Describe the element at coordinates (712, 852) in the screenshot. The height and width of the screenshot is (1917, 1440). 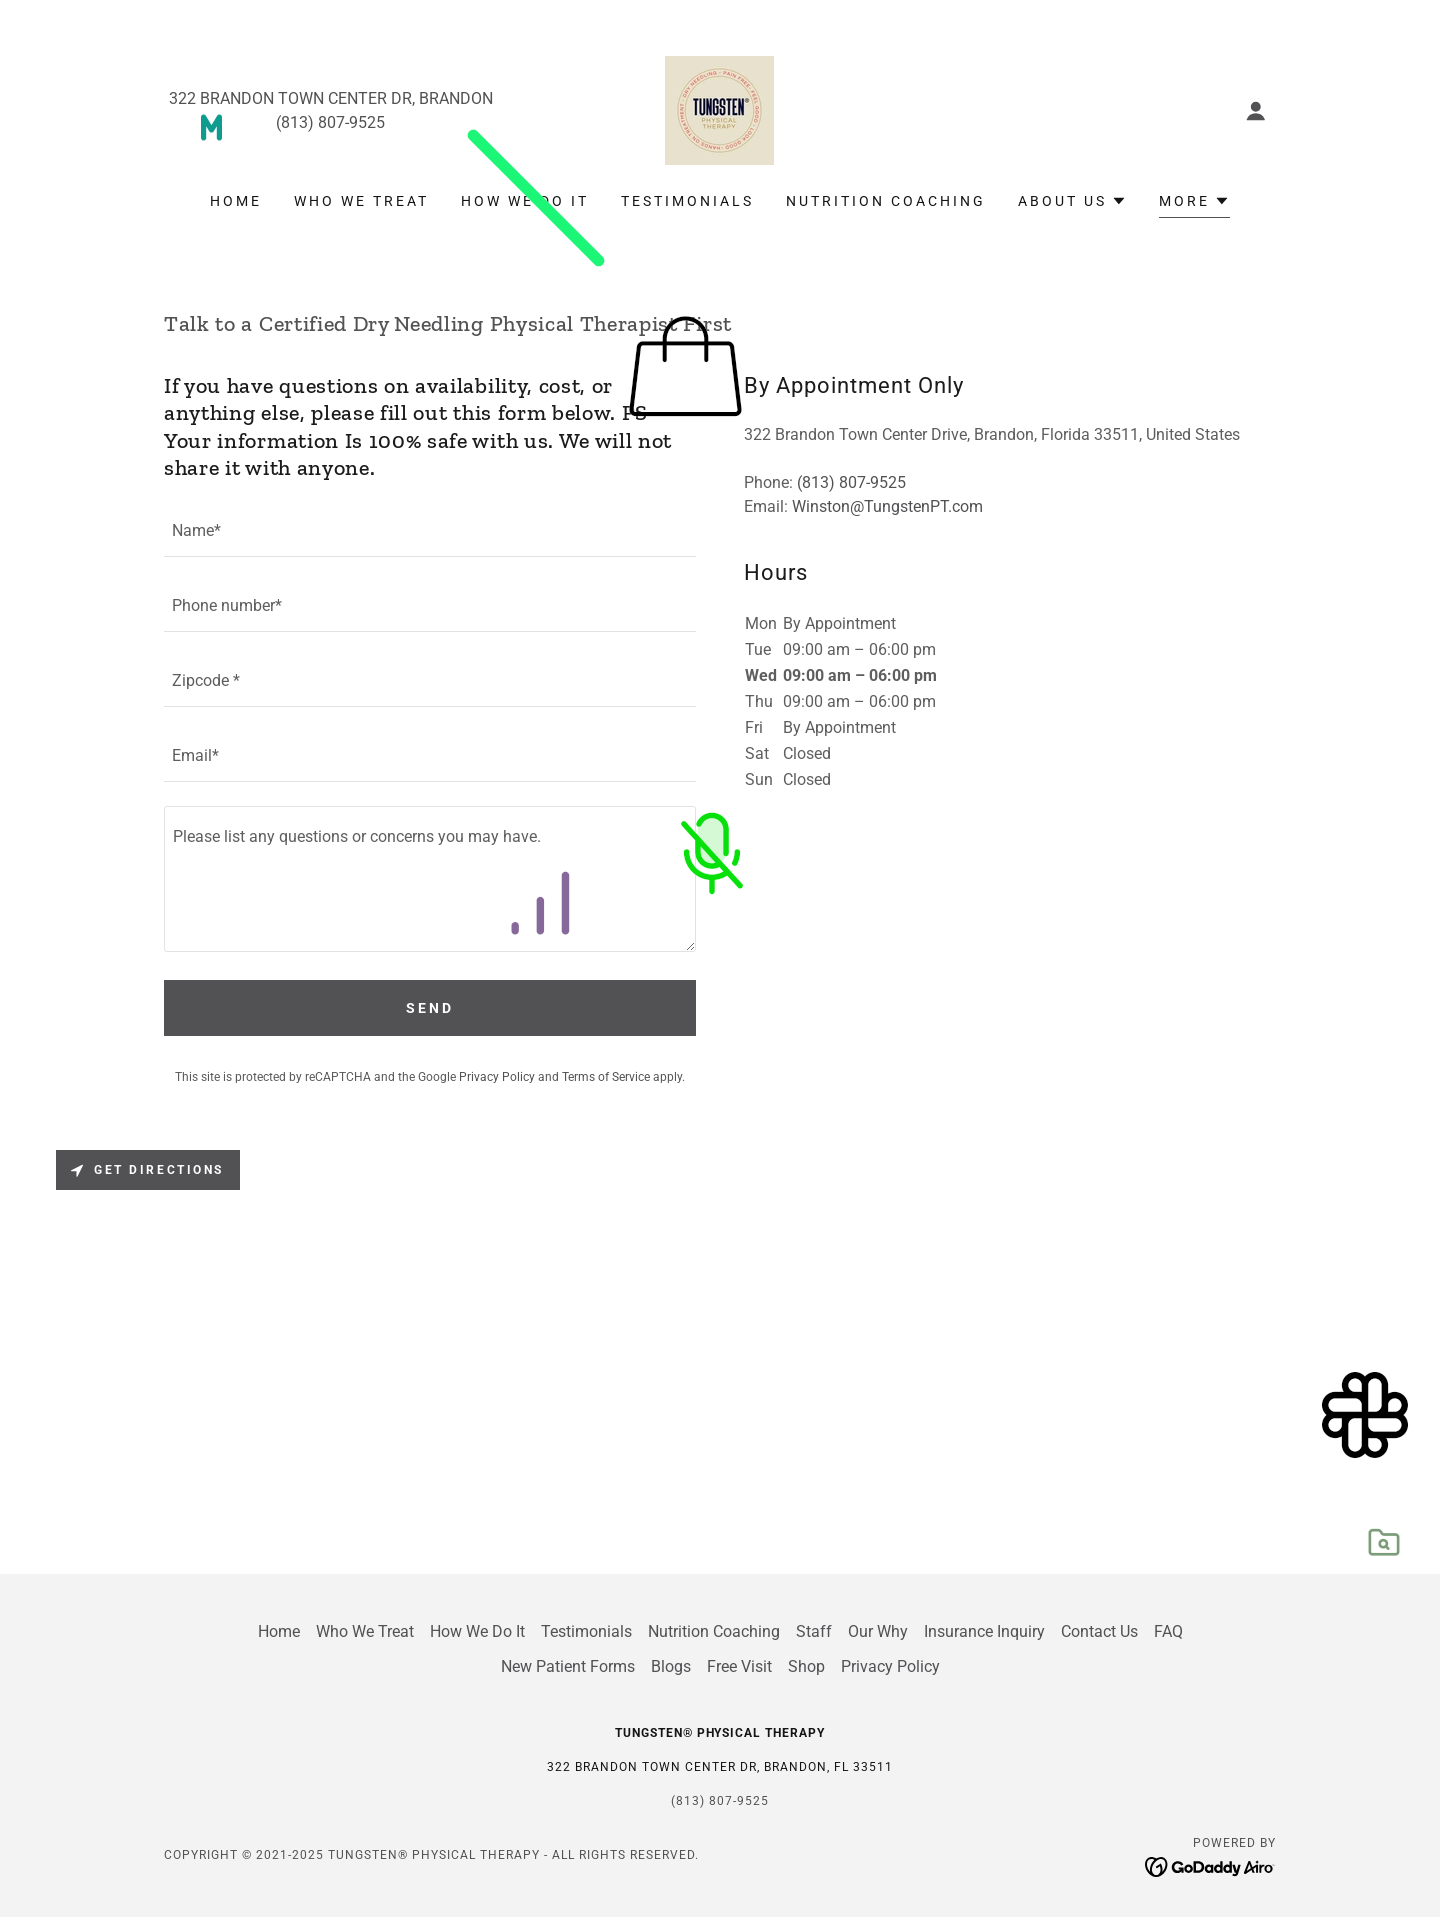
I see `mute your microphone` at that location.